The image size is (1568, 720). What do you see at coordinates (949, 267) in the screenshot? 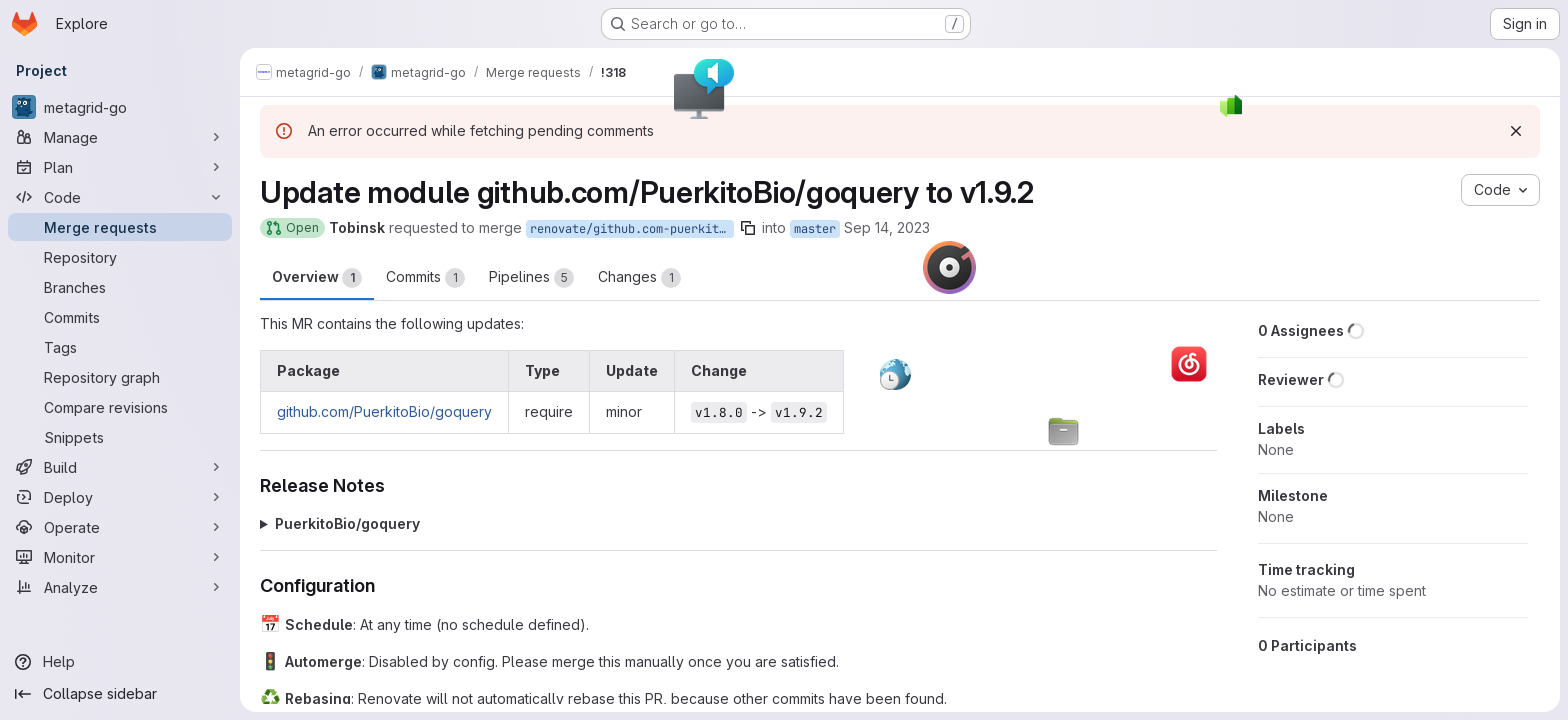
I see `open groove music app` at bounding box center [949, 267].